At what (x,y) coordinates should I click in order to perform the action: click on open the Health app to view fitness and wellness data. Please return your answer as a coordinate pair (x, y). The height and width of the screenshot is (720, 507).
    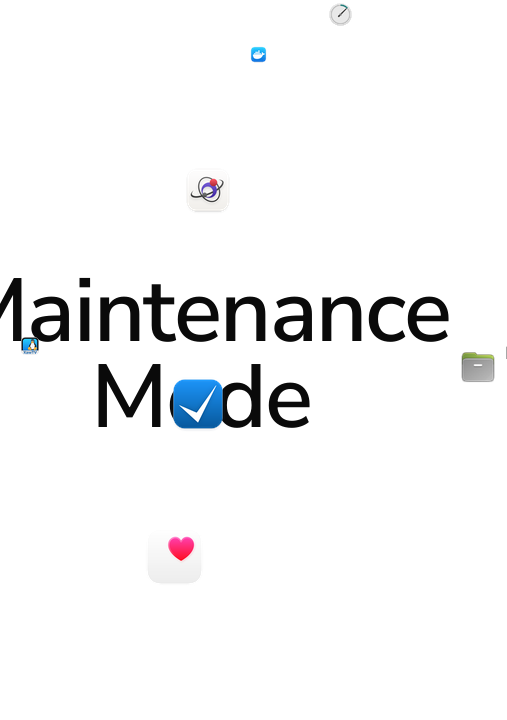
    Looking at the image, I should click on (174, 556).